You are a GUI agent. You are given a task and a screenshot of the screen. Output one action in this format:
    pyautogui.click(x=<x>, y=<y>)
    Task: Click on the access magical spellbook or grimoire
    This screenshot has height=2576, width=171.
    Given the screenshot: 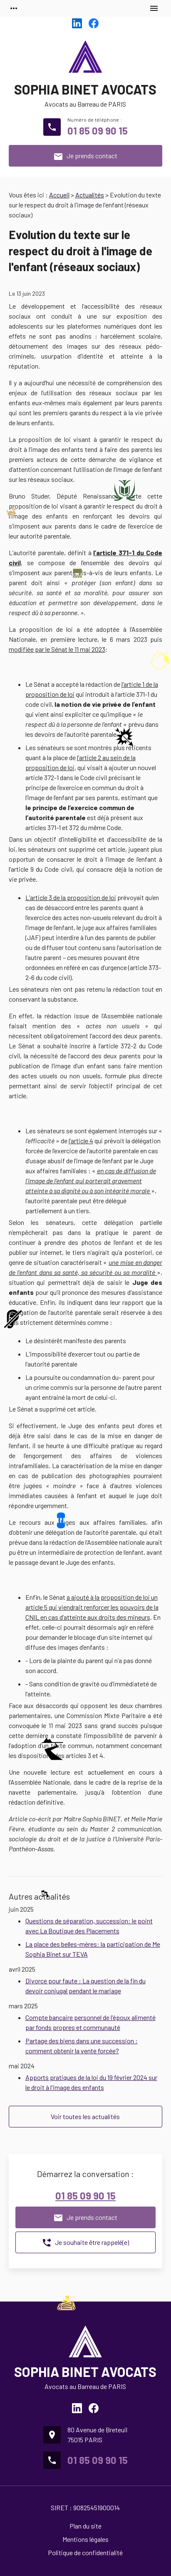 What is the action you would take?
    pyautogui.click(x=124, y=490)
    